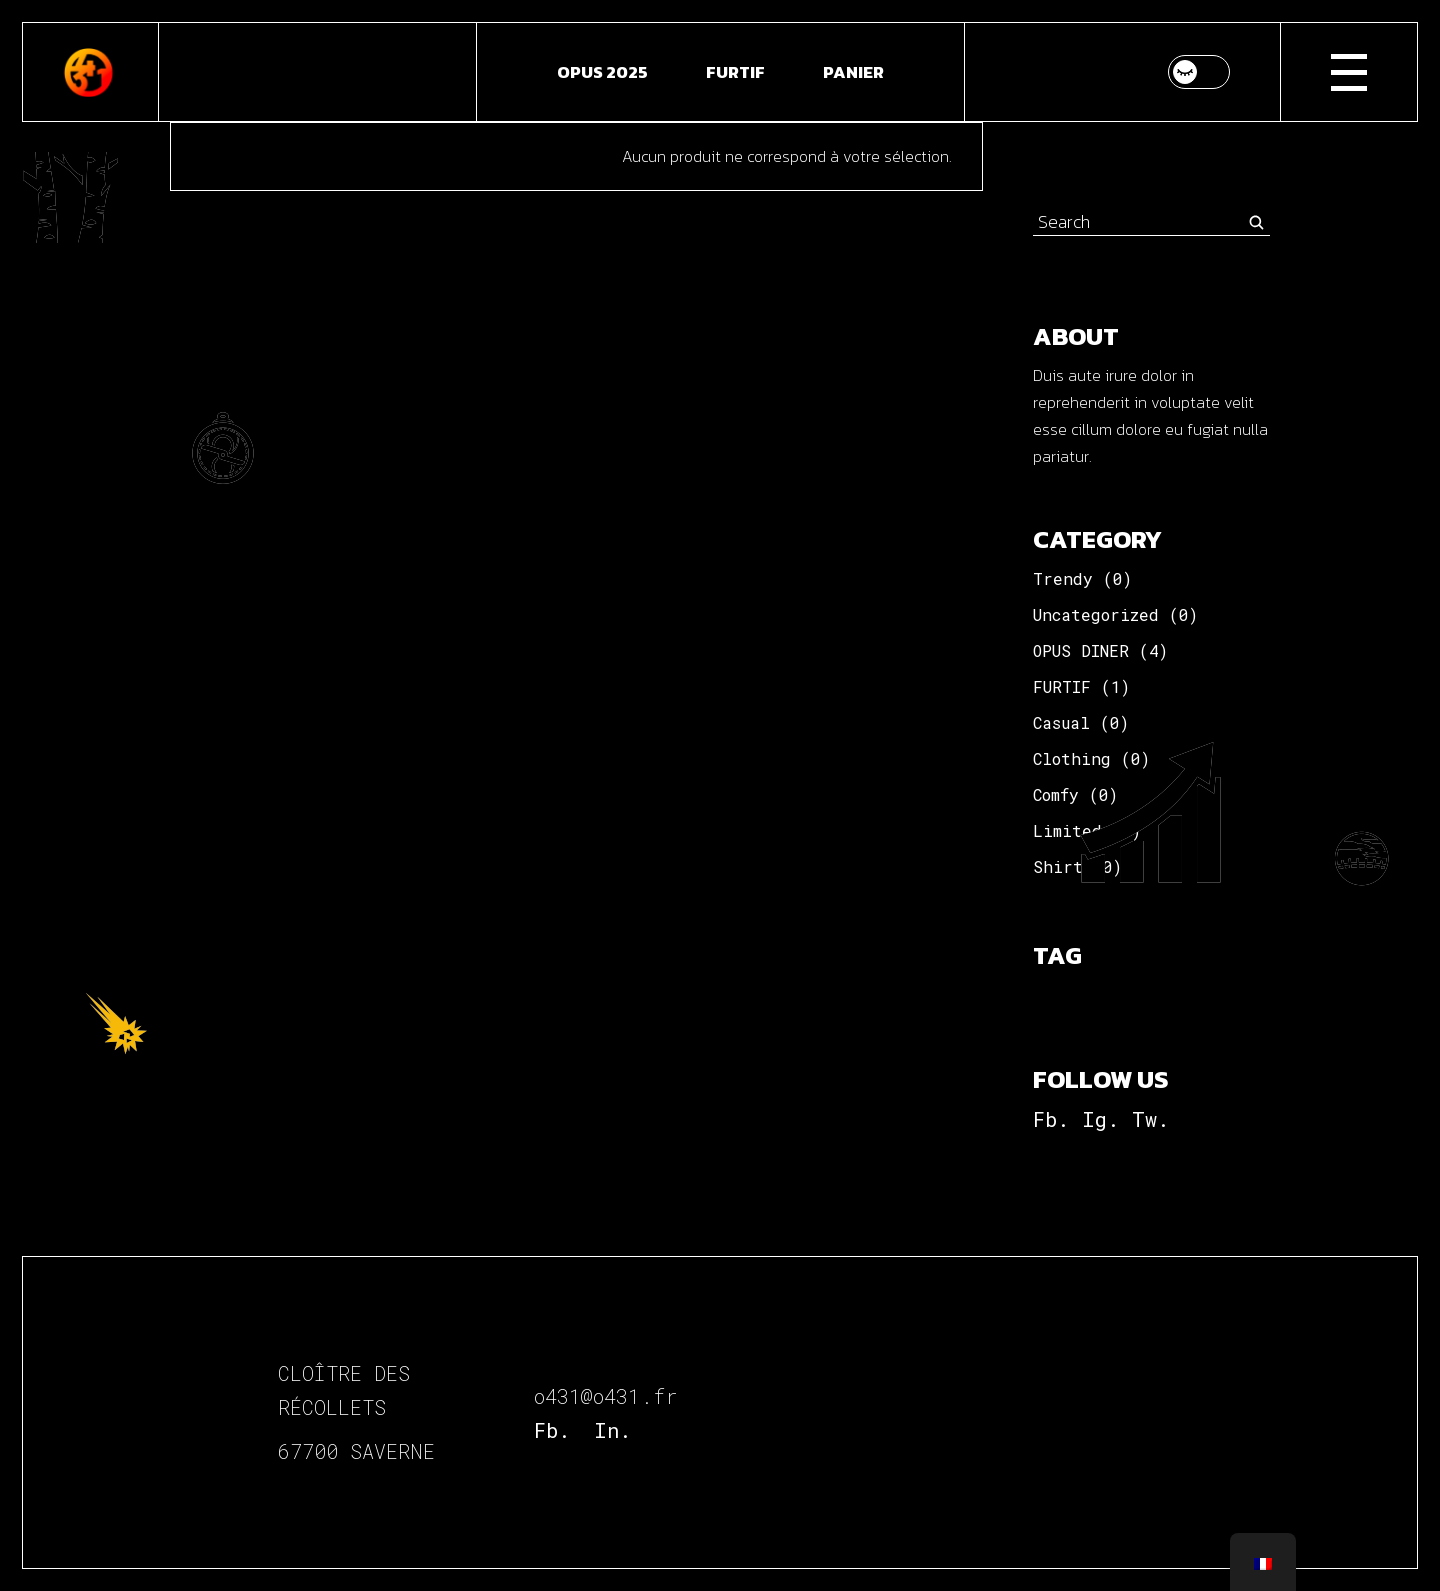 This screenshot has height=1591, width=1440. Describe the element at coordinates (1151, 813) in the screenshot. I see `view your progress or level advancement` at that location.